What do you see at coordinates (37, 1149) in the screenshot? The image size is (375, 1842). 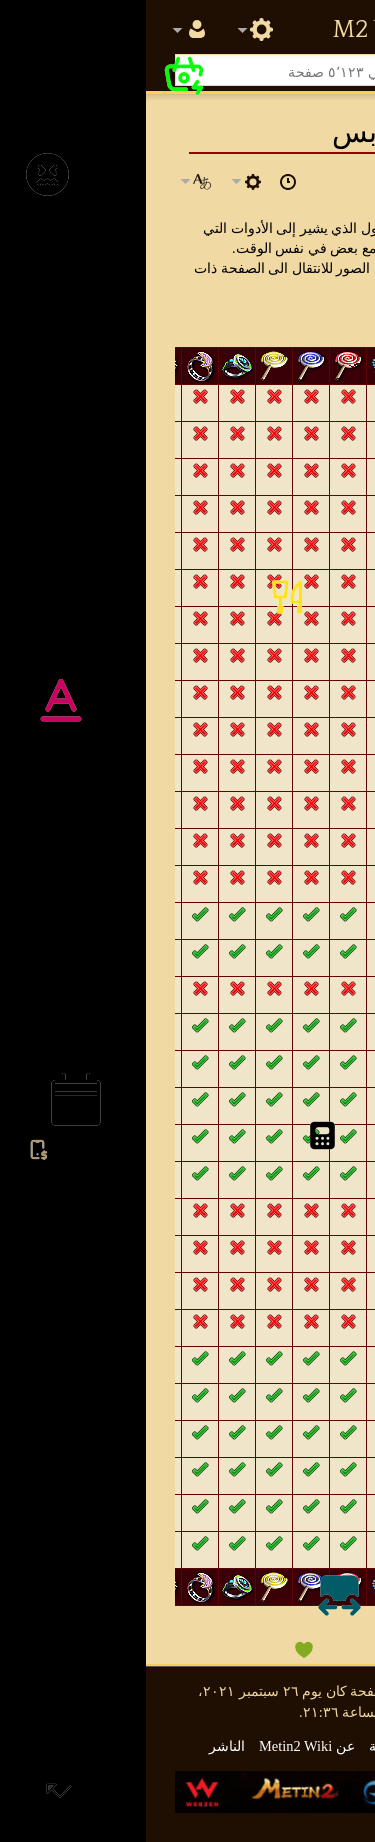 I see `mobile payment or banking app` at bounding box center [37, 1149].